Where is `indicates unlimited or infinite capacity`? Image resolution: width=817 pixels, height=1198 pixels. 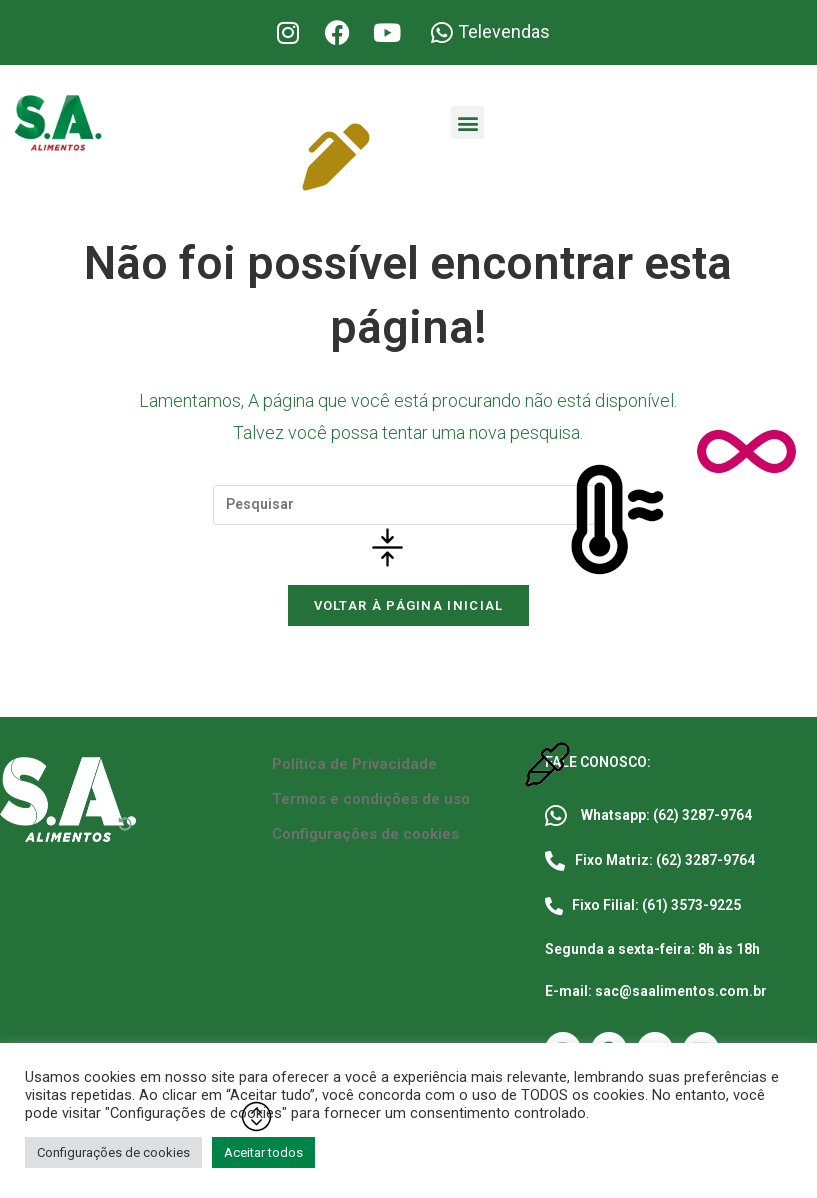
indicates unlimited or infinite capacity is located at coordinates (746, 451).